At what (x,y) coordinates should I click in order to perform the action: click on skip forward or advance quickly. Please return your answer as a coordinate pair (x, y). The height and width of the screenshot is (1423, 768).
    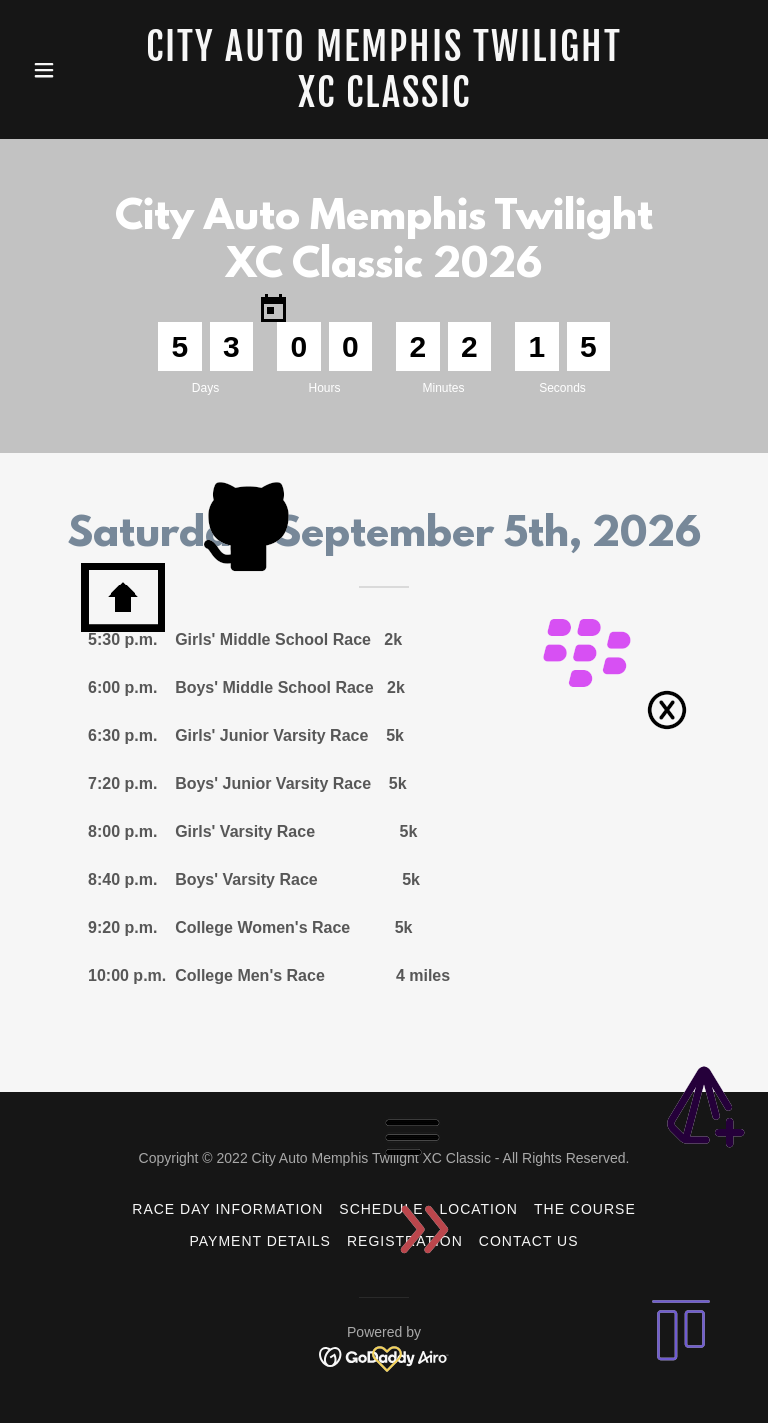
    Looking at the image, I should click on (424, 1229).